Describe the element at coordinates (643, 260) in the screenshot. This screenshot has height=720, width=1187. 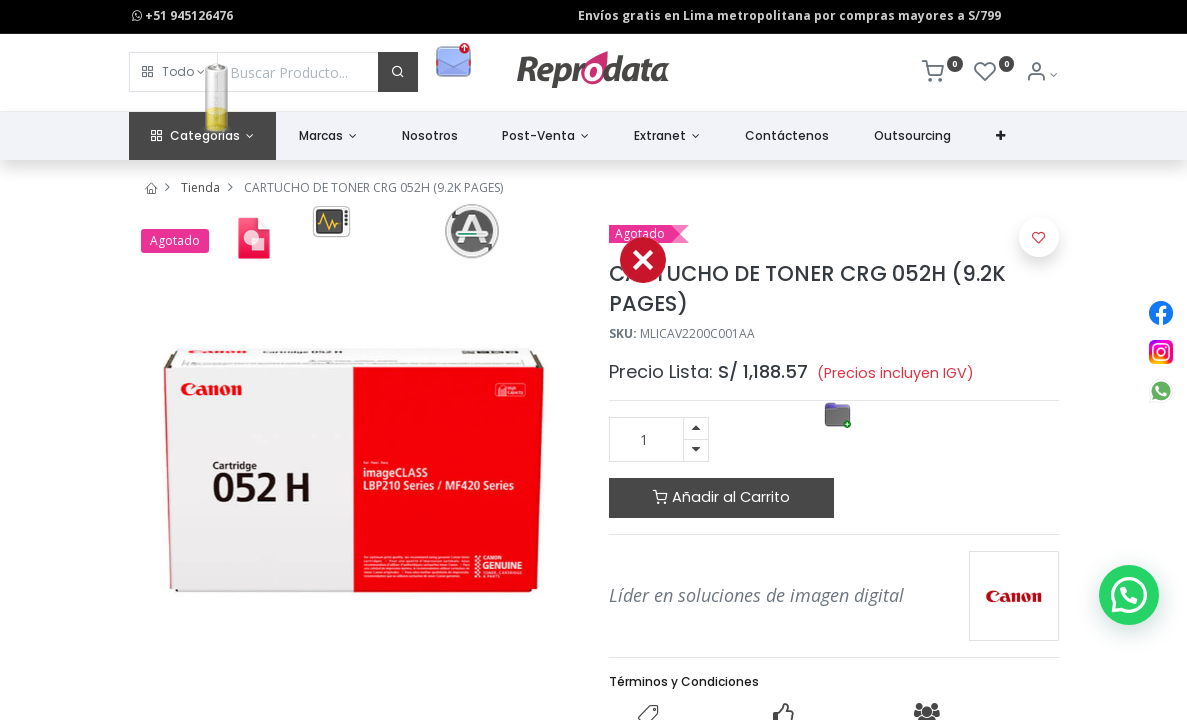
I see `close the current dialog or modal window` at that location.